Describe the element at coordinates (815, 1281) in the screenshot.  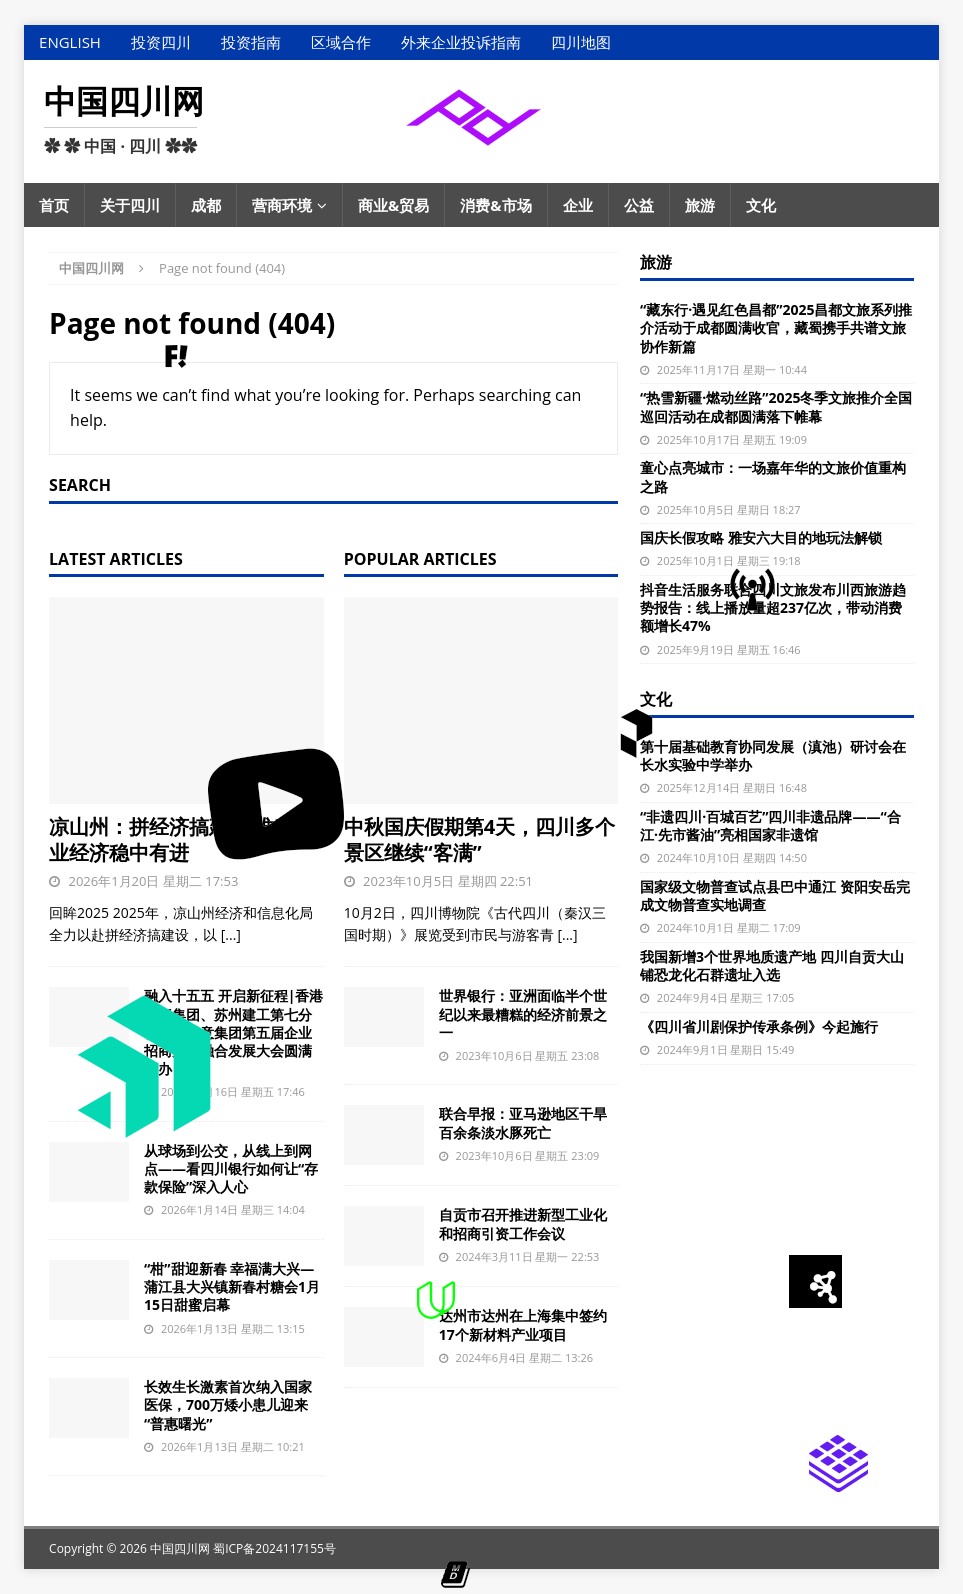
I see `cytoscape.js library logo` at that location.